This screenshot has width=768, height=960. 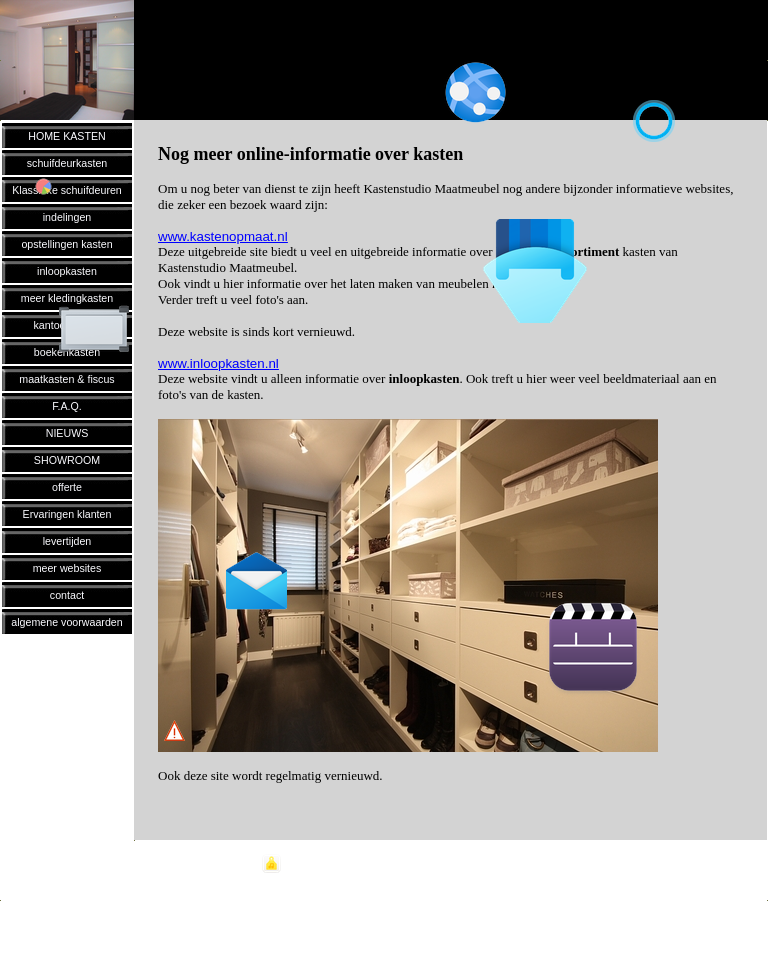 What do you see at coordinates (43, 186) in the screenshot?
I see `open disk usage analyzer` at bounding box center [43, 186].